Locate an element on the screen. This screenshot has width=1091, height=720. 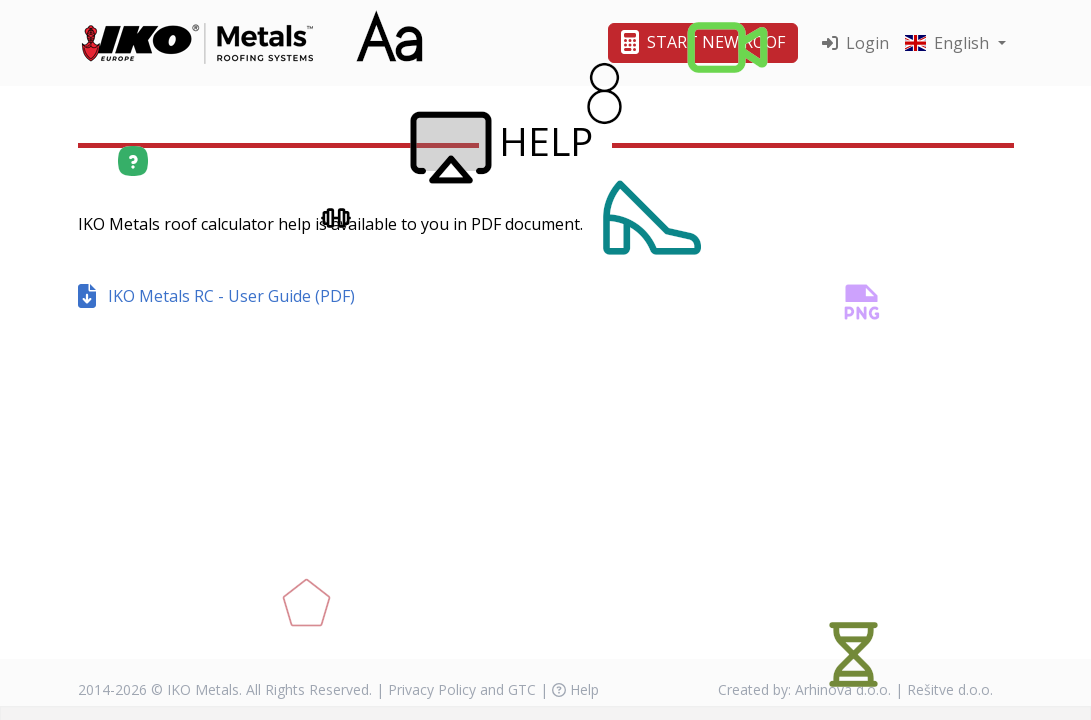
access help or support is located at coordinates (133, 161).